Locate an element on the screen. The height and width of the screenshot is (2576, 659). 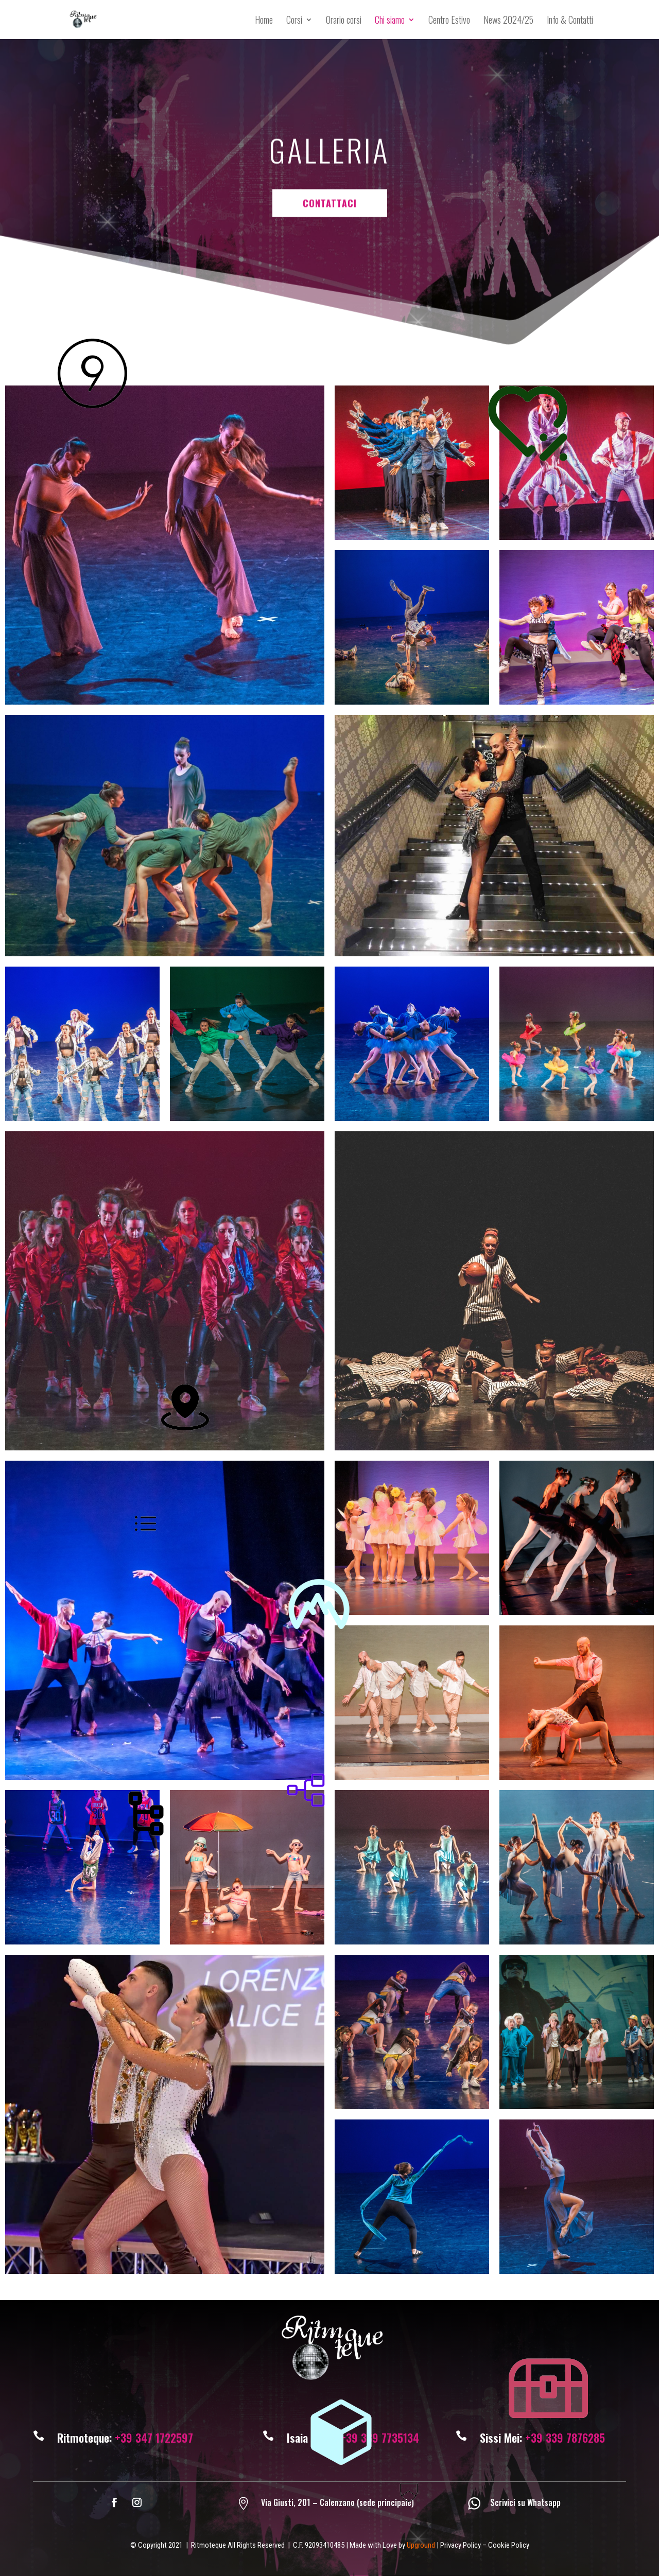
view discounted favorites or wishlist items is located at coordinates (528, 422).